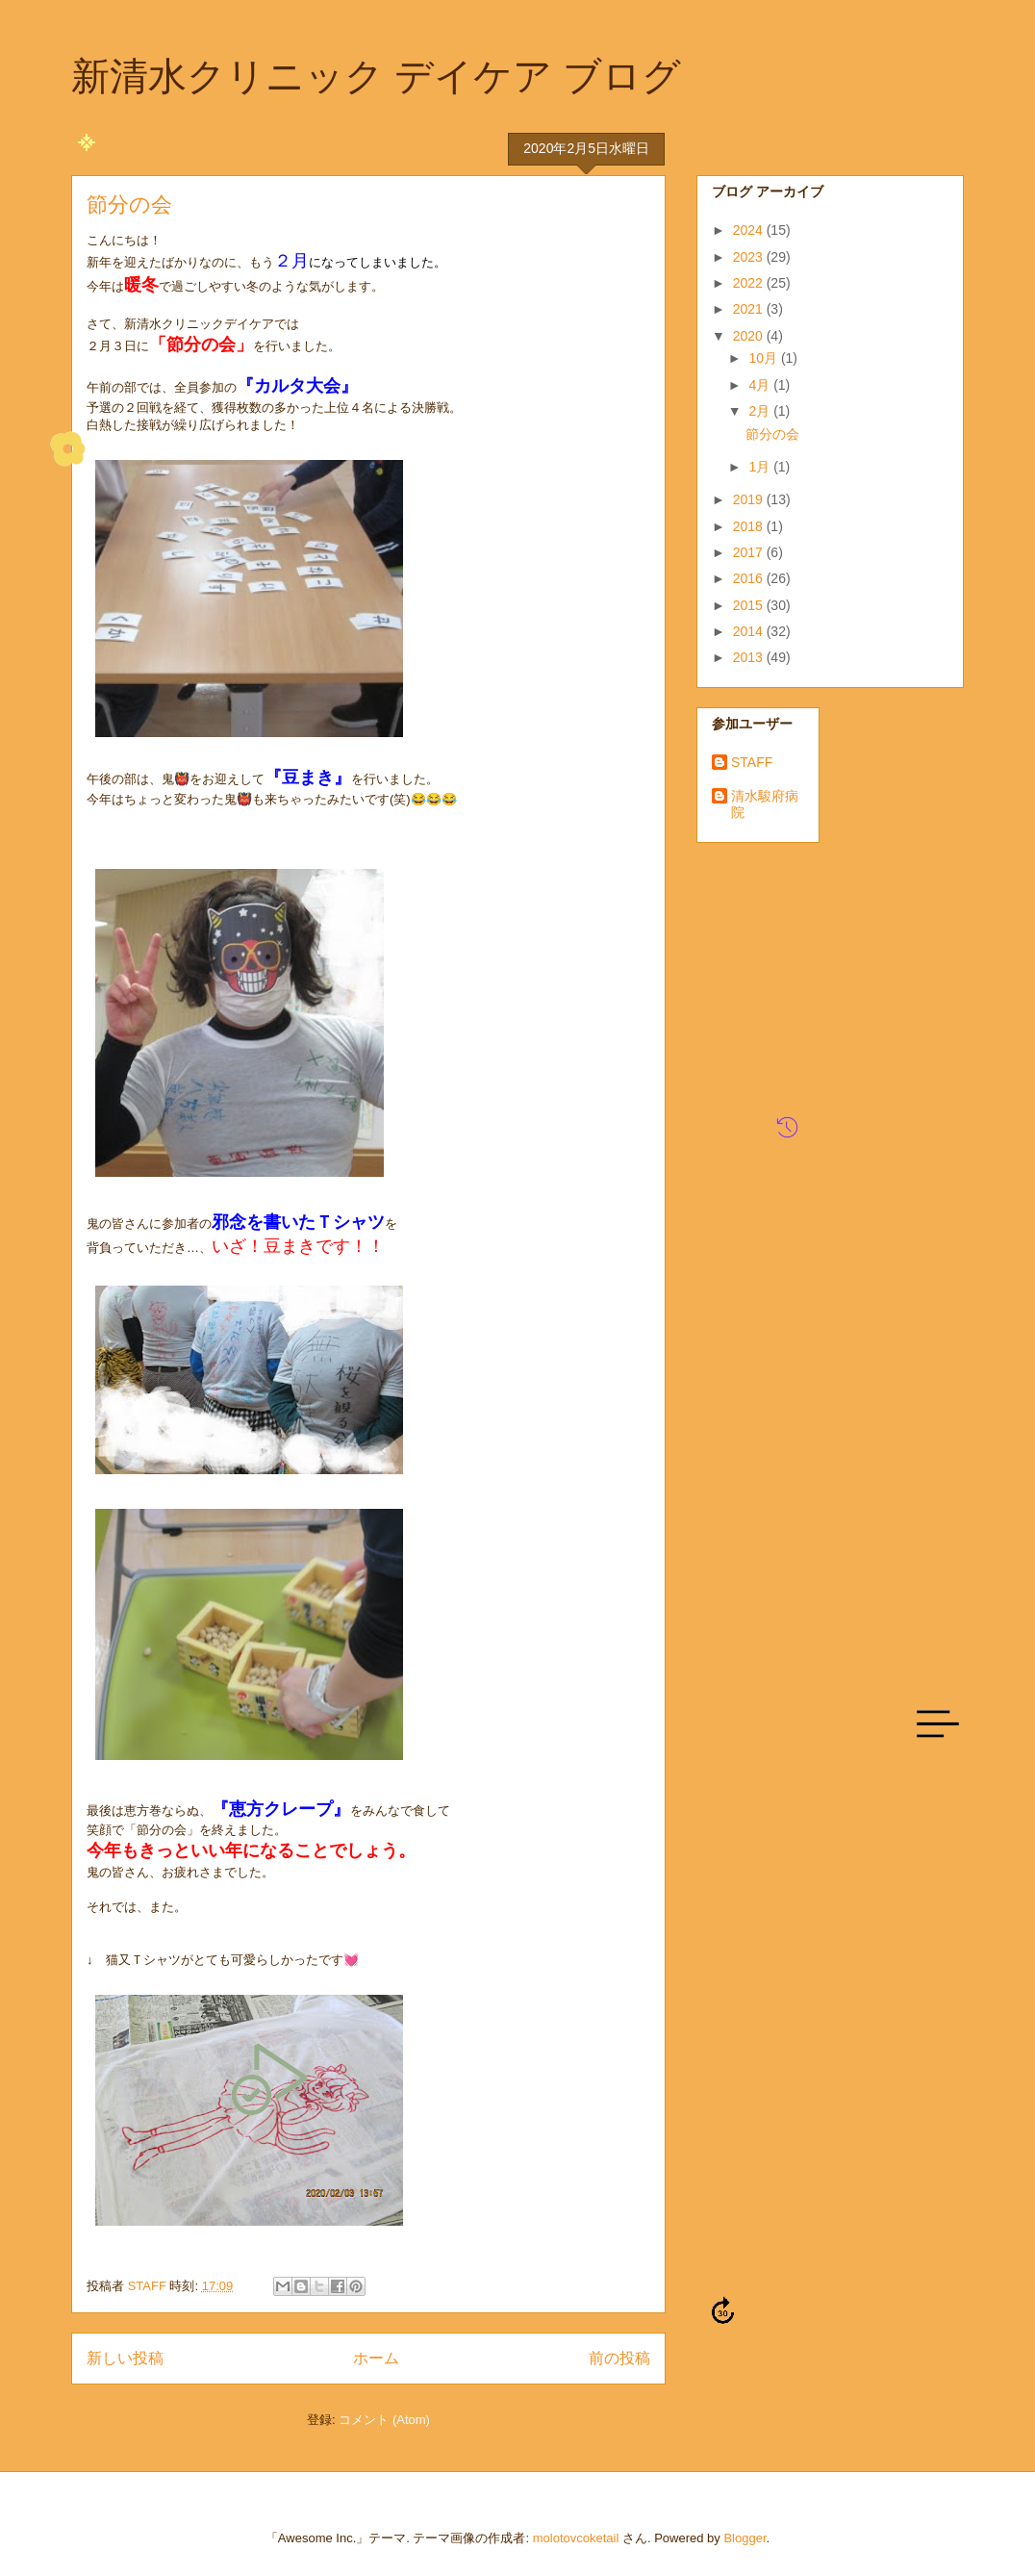 This screenshot has width=1035, height=2576. What do you see at coordinates (787, 1127) in the screenshot?
I see `view recent activity or history` at bounding box center [787, 1127].